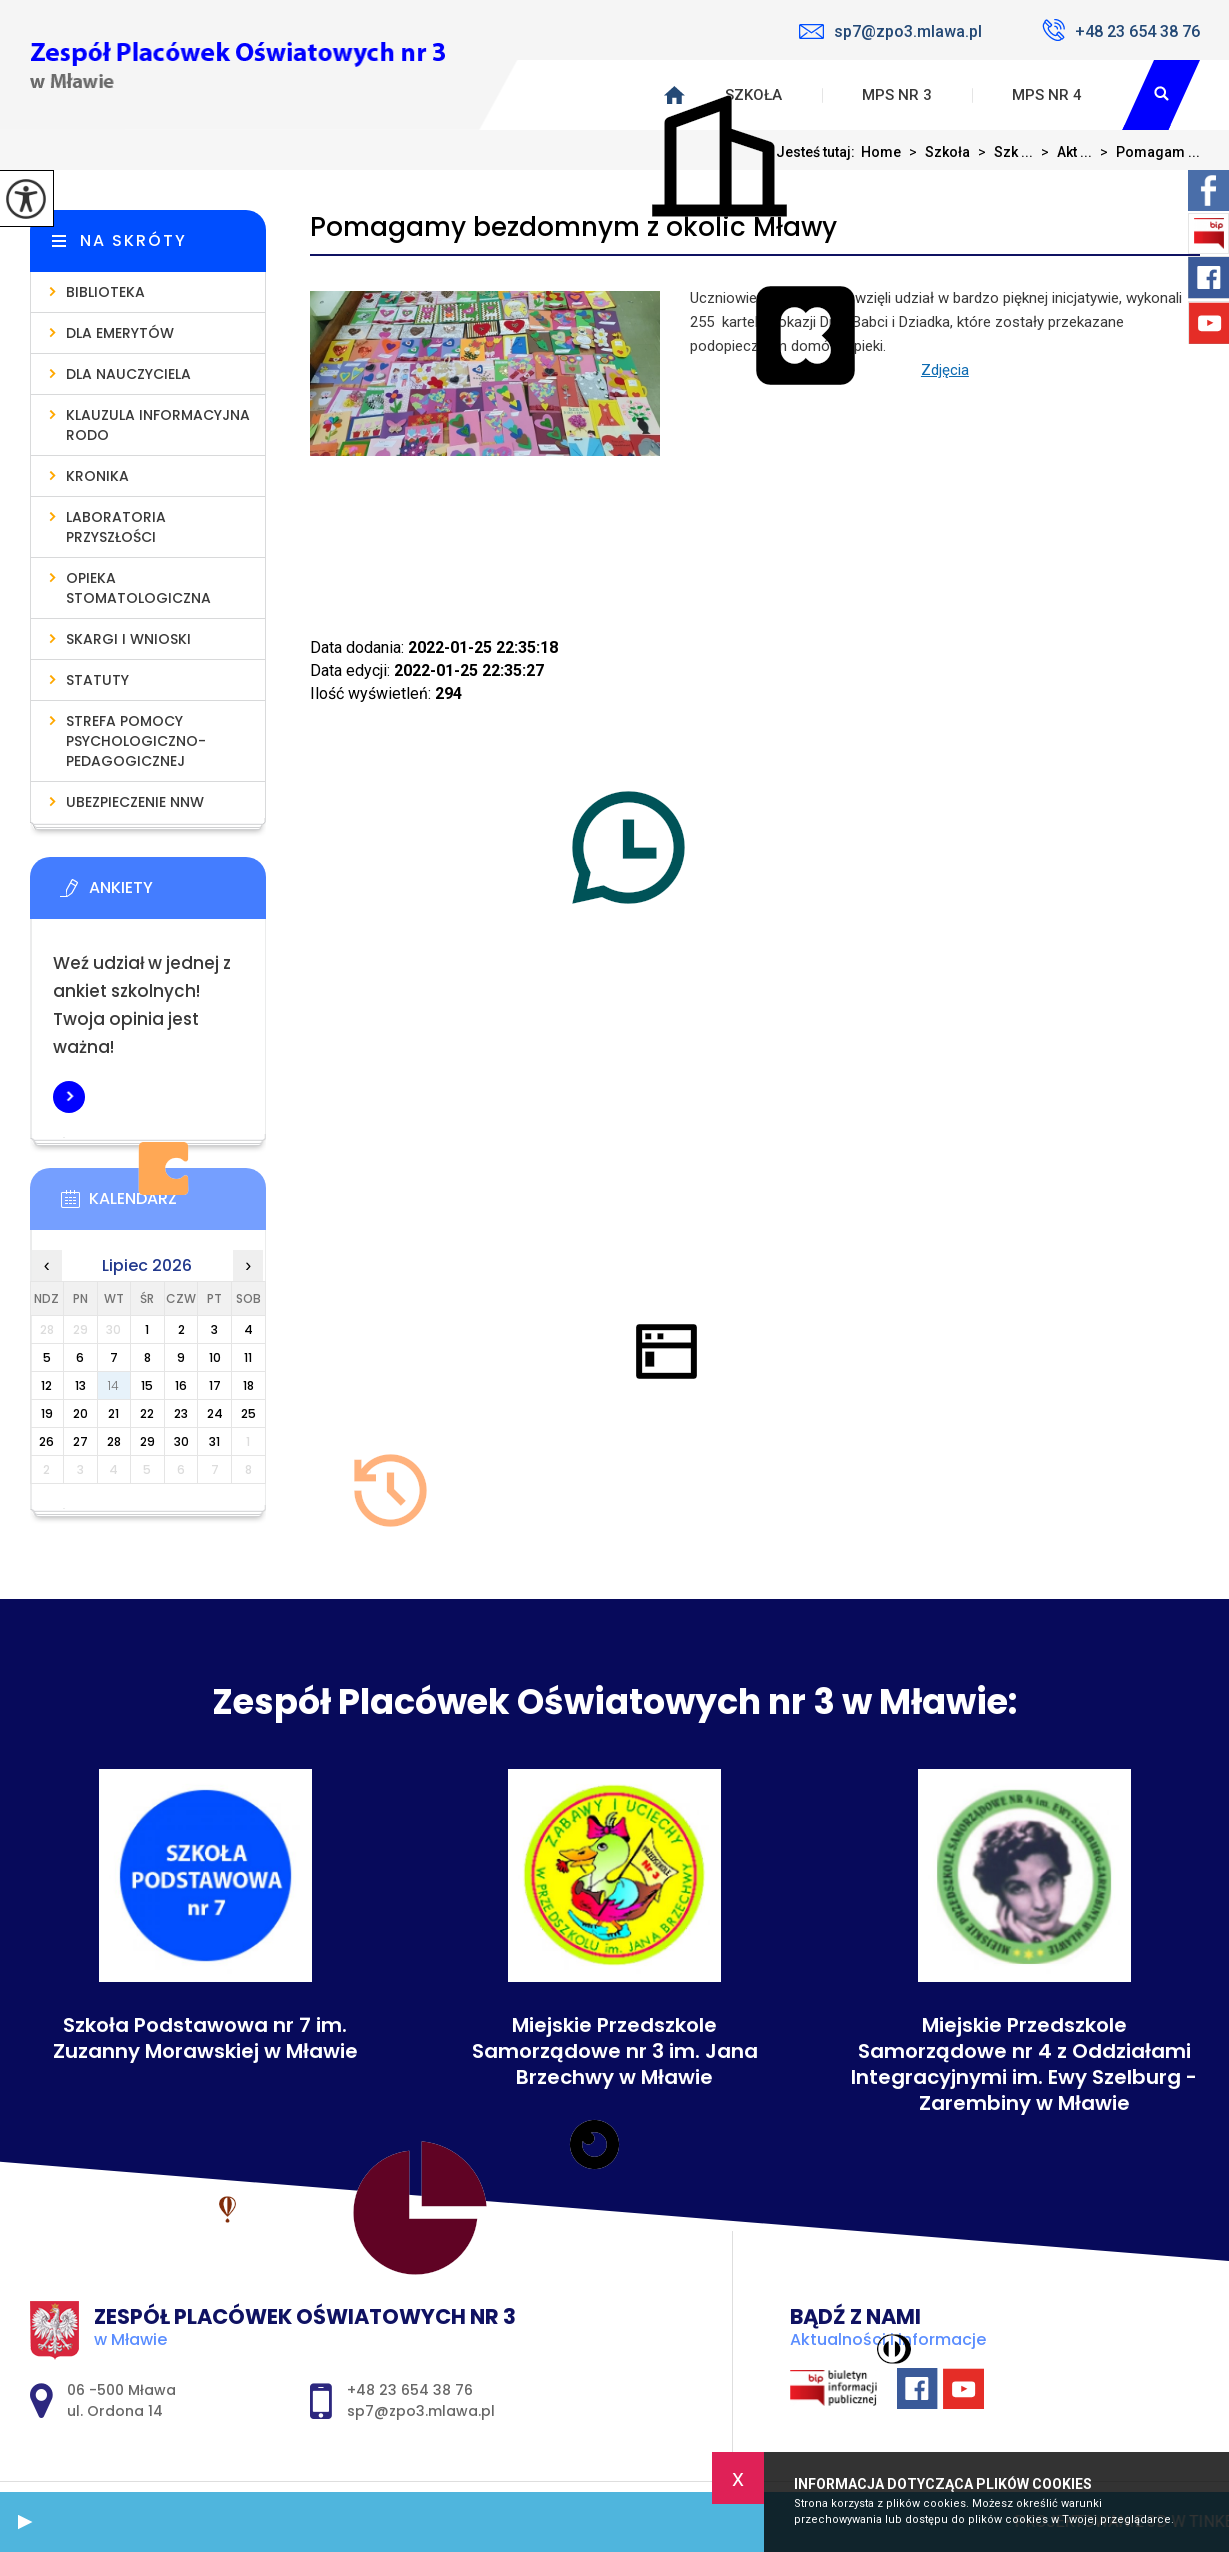  Describe the element at coordinates (666, 1351) in the screenshot. I see `open terminal or command line interface` at that location.